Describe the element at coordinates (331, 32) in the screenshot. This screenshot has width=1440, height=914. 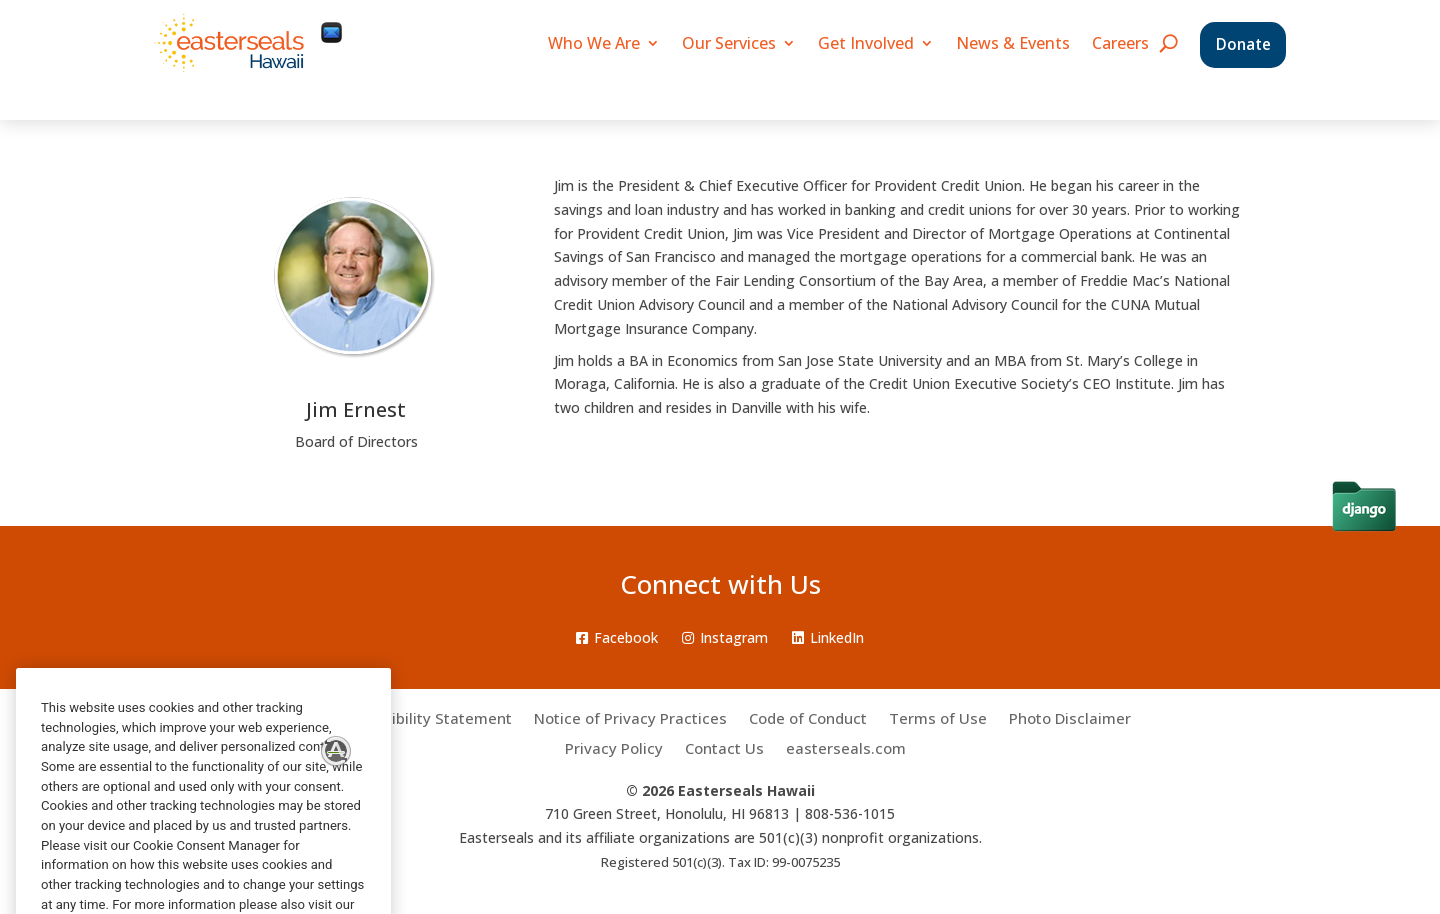
I see `open the mail app` at that location.